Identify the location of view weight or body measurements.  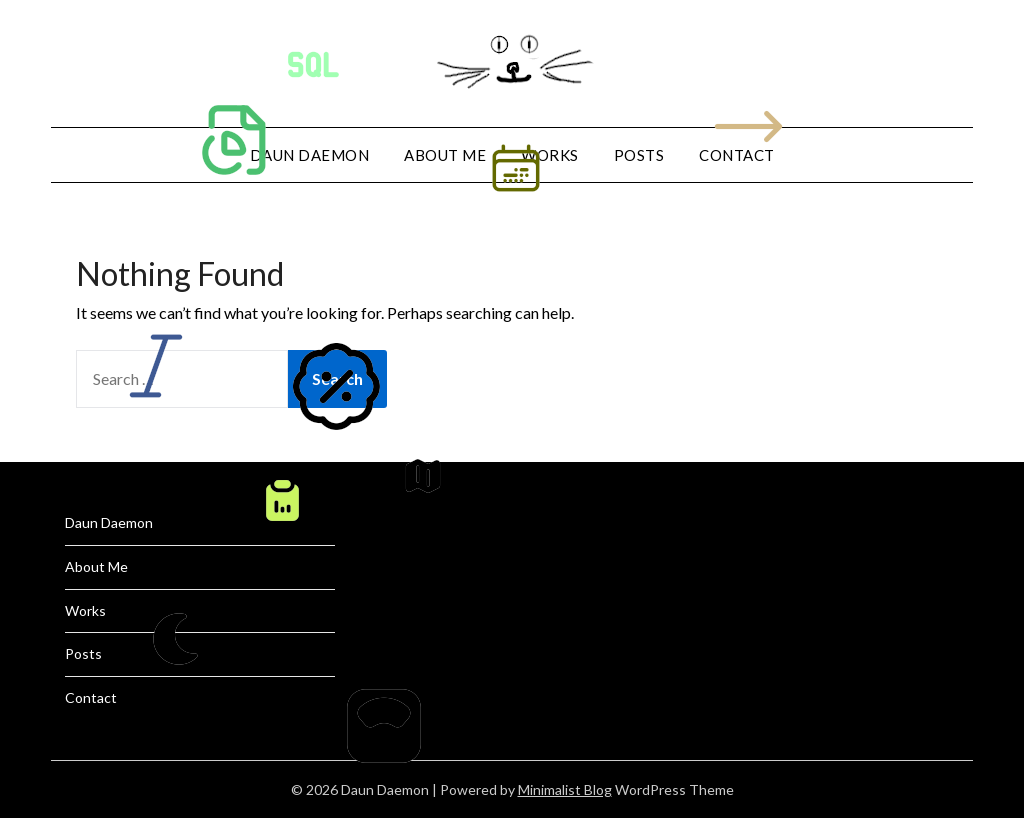
(384, 726).